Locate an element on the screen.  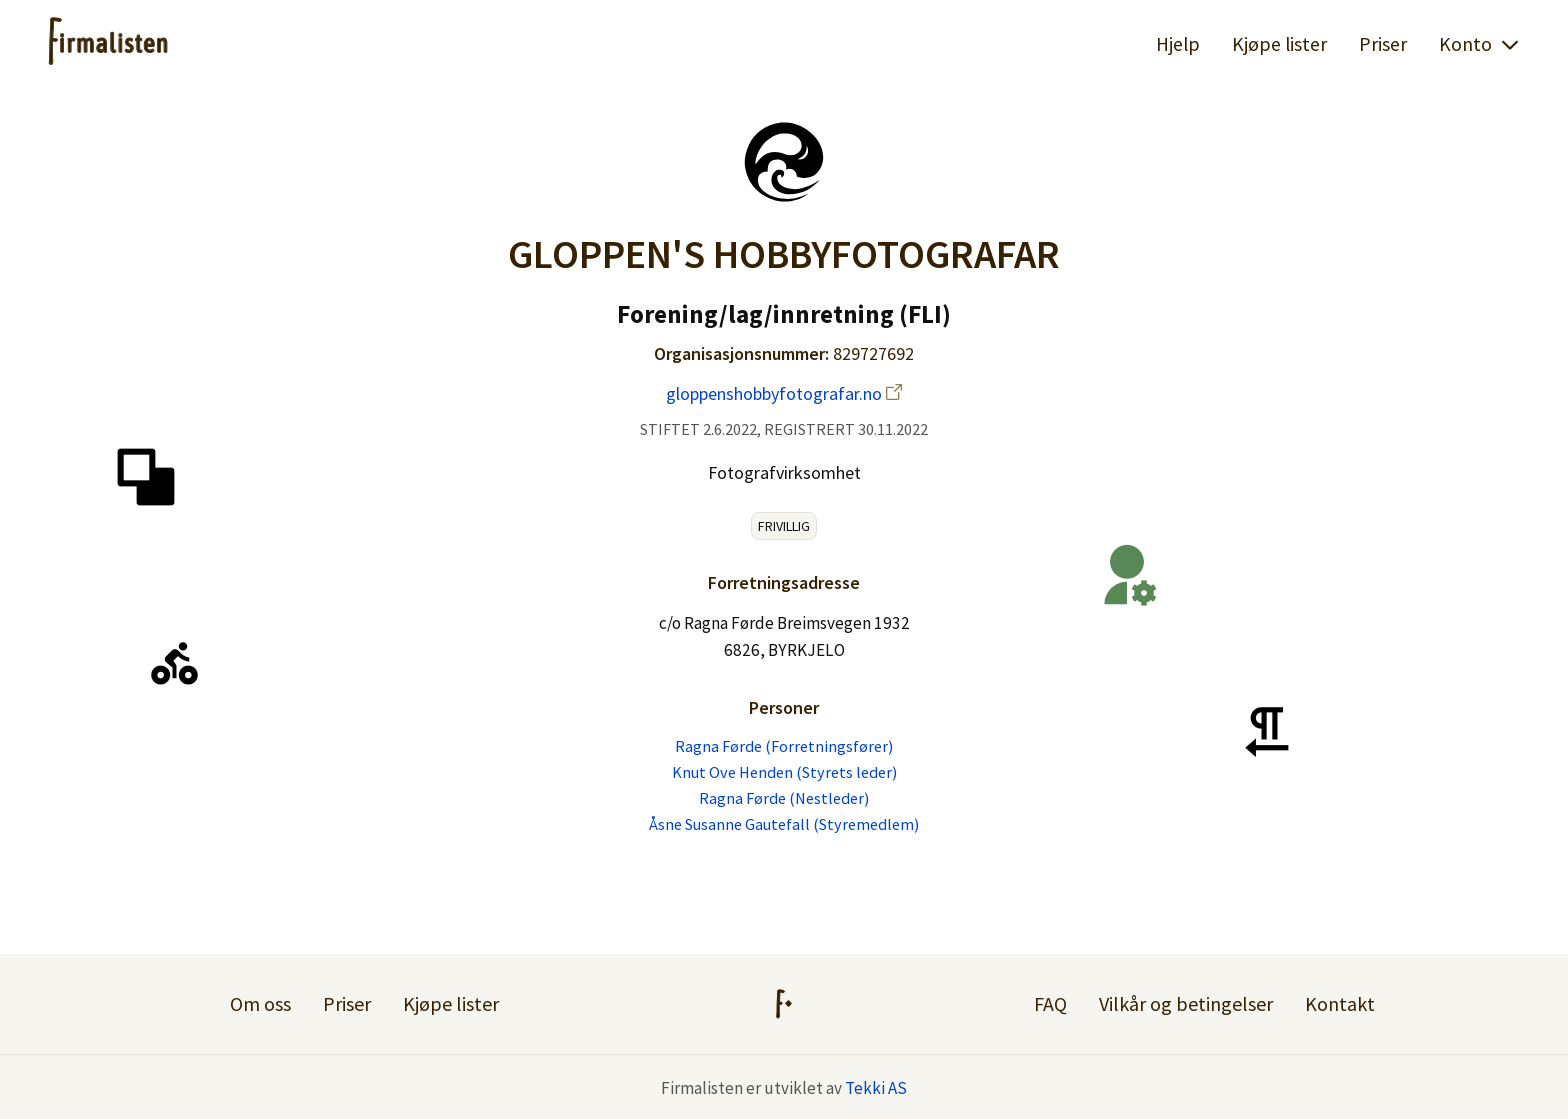
bring selected object forward one layer is located at coordinates (146, 477).